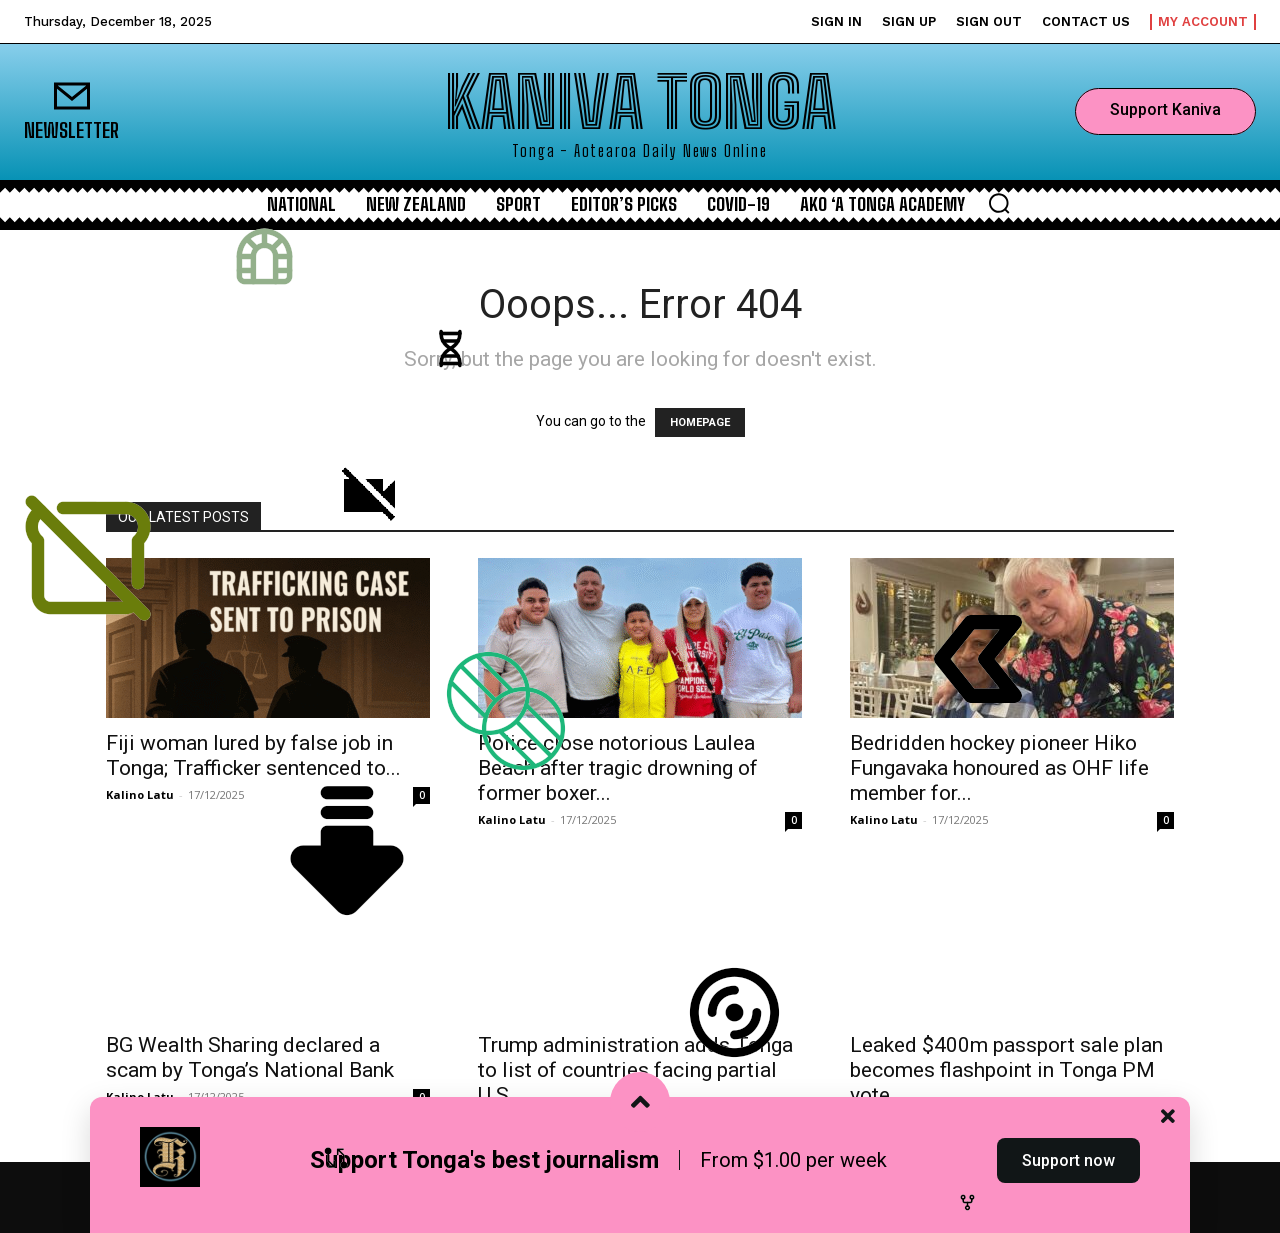  What do you see at coordinates (450, 348) in the screenshot?
I see `view genetic or DNA information` at bounding box center [450, 348].